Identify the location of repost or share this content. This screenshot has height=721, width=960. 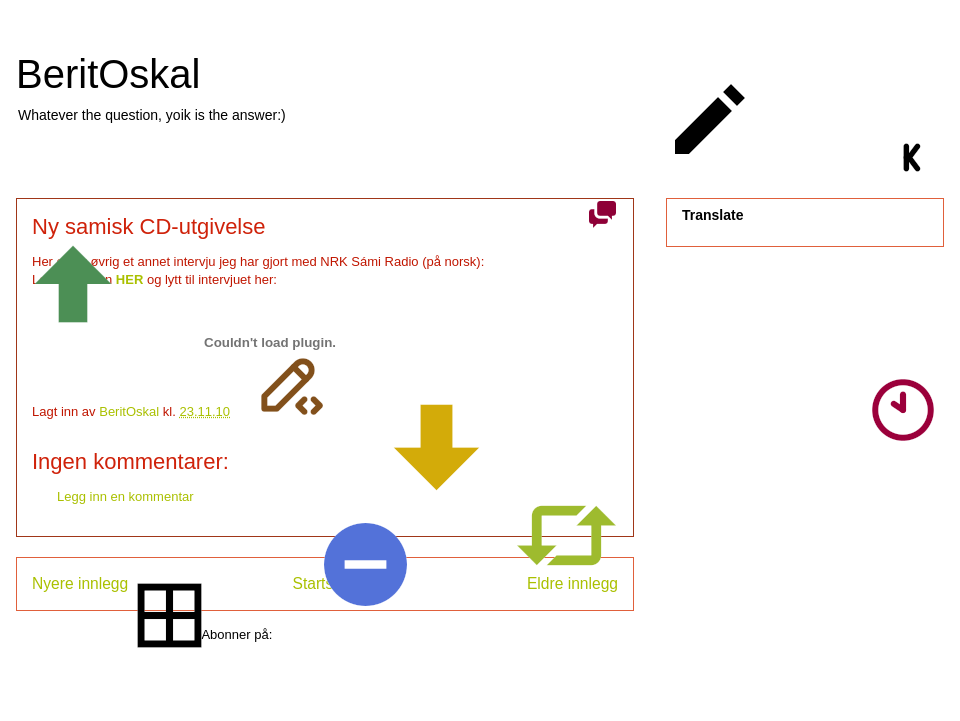
(566, 535).